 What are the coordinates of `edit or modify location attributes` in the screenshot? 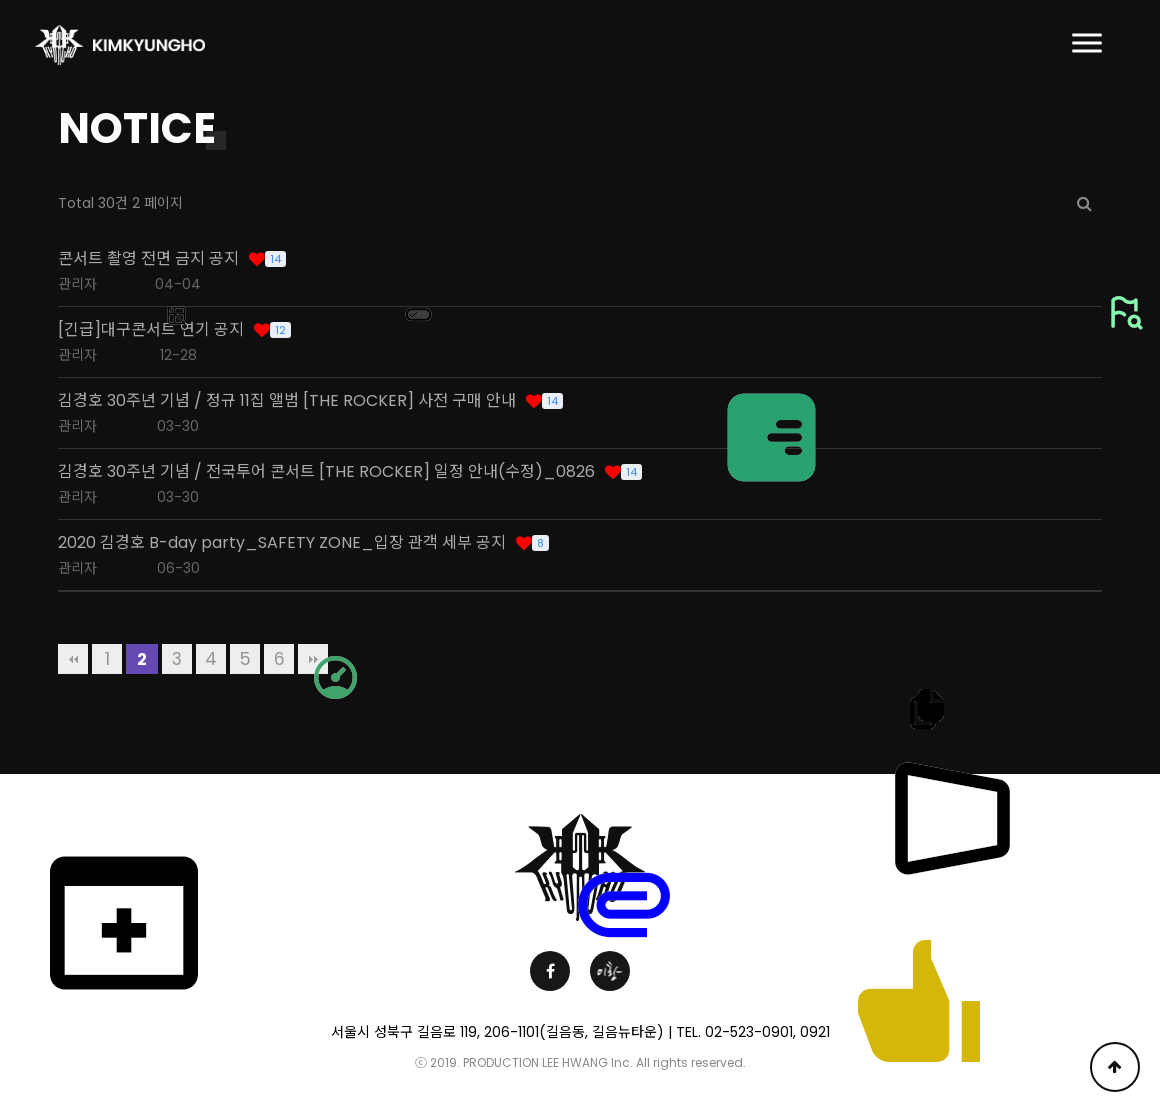 It's located at (418, 314).